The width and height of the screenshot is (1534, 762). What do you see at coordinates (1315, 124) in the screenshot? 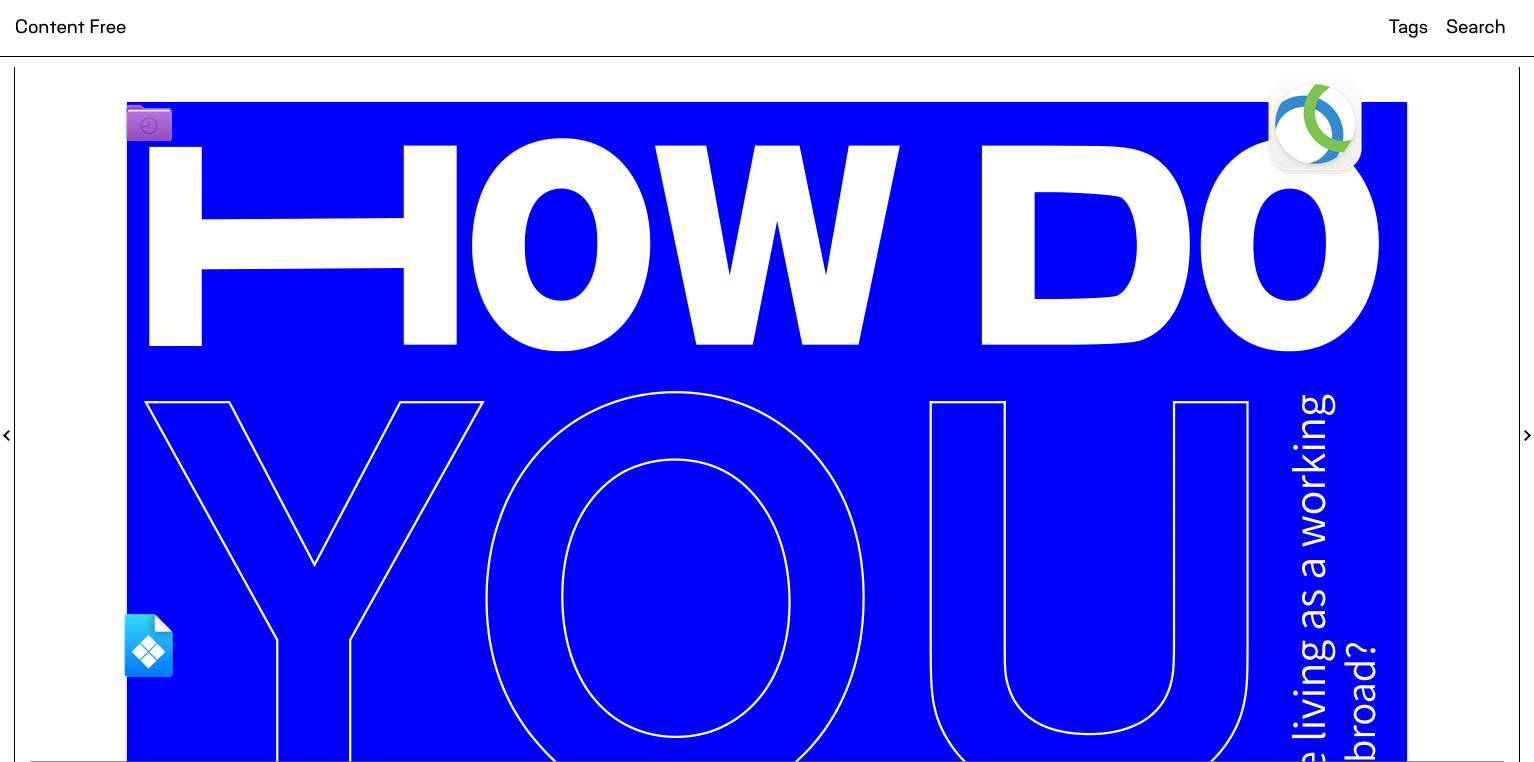
I see `open cisco anyconnect vpn client` at bounding box center [1315, 124].